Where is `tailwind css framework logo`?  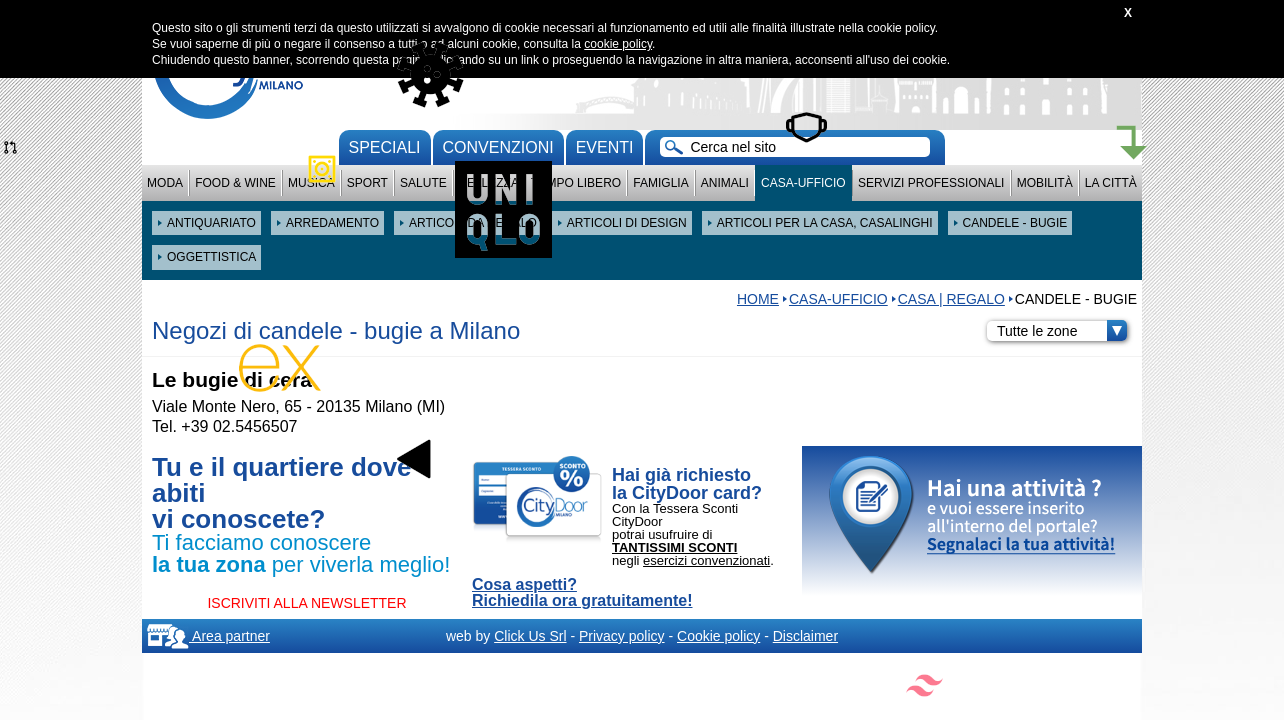 tailwind css framework logo is located at coordinates (924, 685).